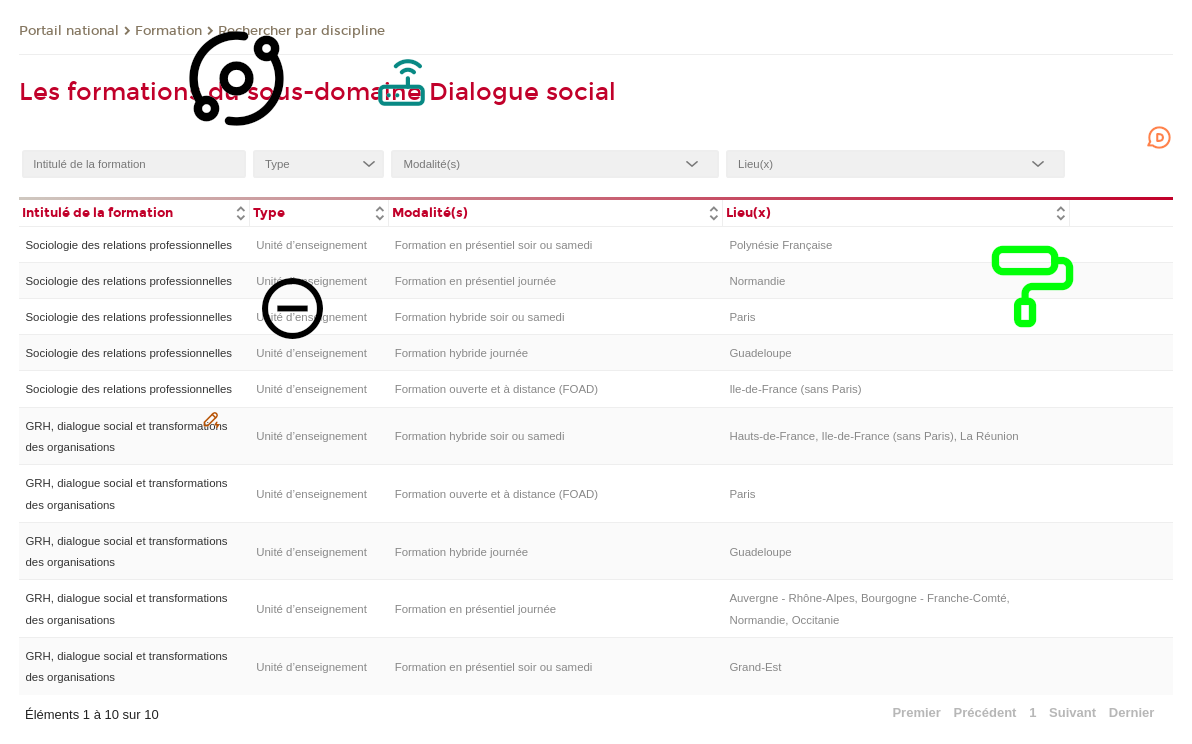  Describe the element at coordinates (236, 78) in the screenshot. I see `view orbital or satellite tracking` at that location.